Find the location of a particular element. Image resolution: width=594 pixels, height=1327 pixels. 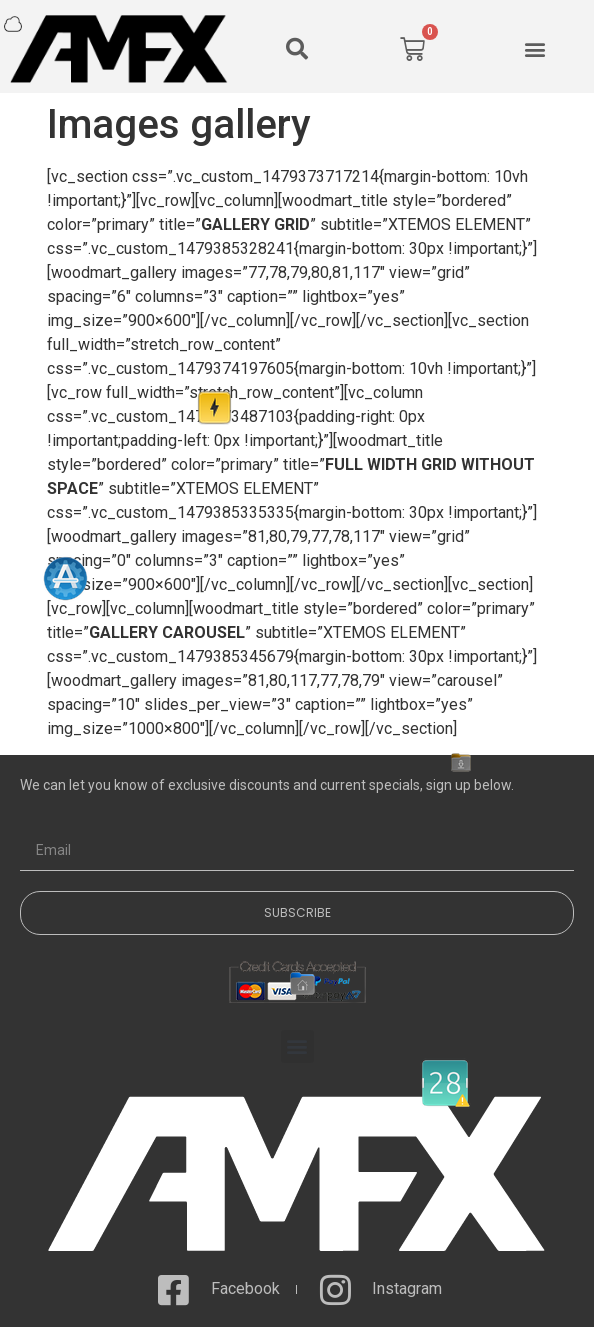

access your downloads folder is located at coordinates (461, 762).